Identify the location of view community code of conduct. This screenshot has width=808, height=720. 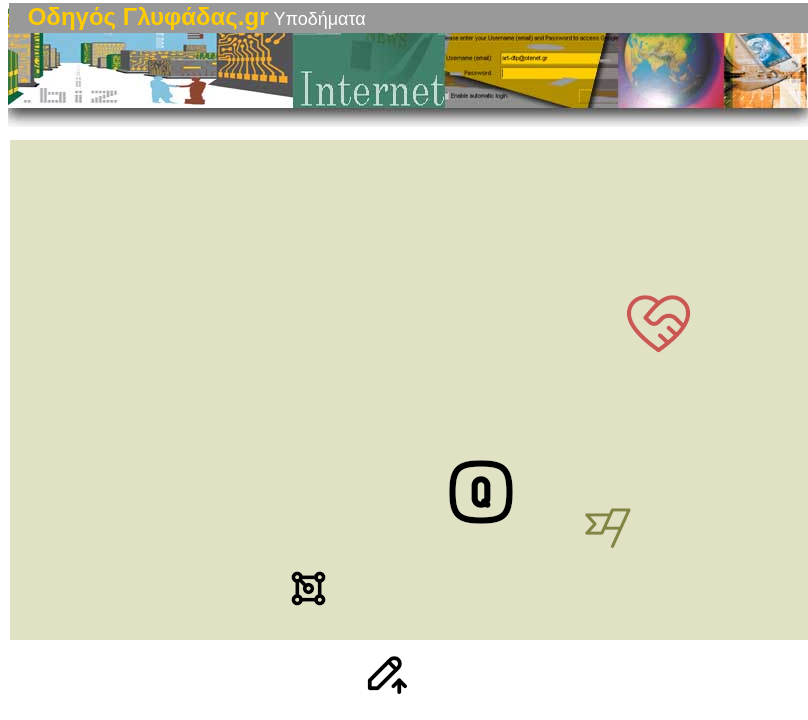
(658, 322).